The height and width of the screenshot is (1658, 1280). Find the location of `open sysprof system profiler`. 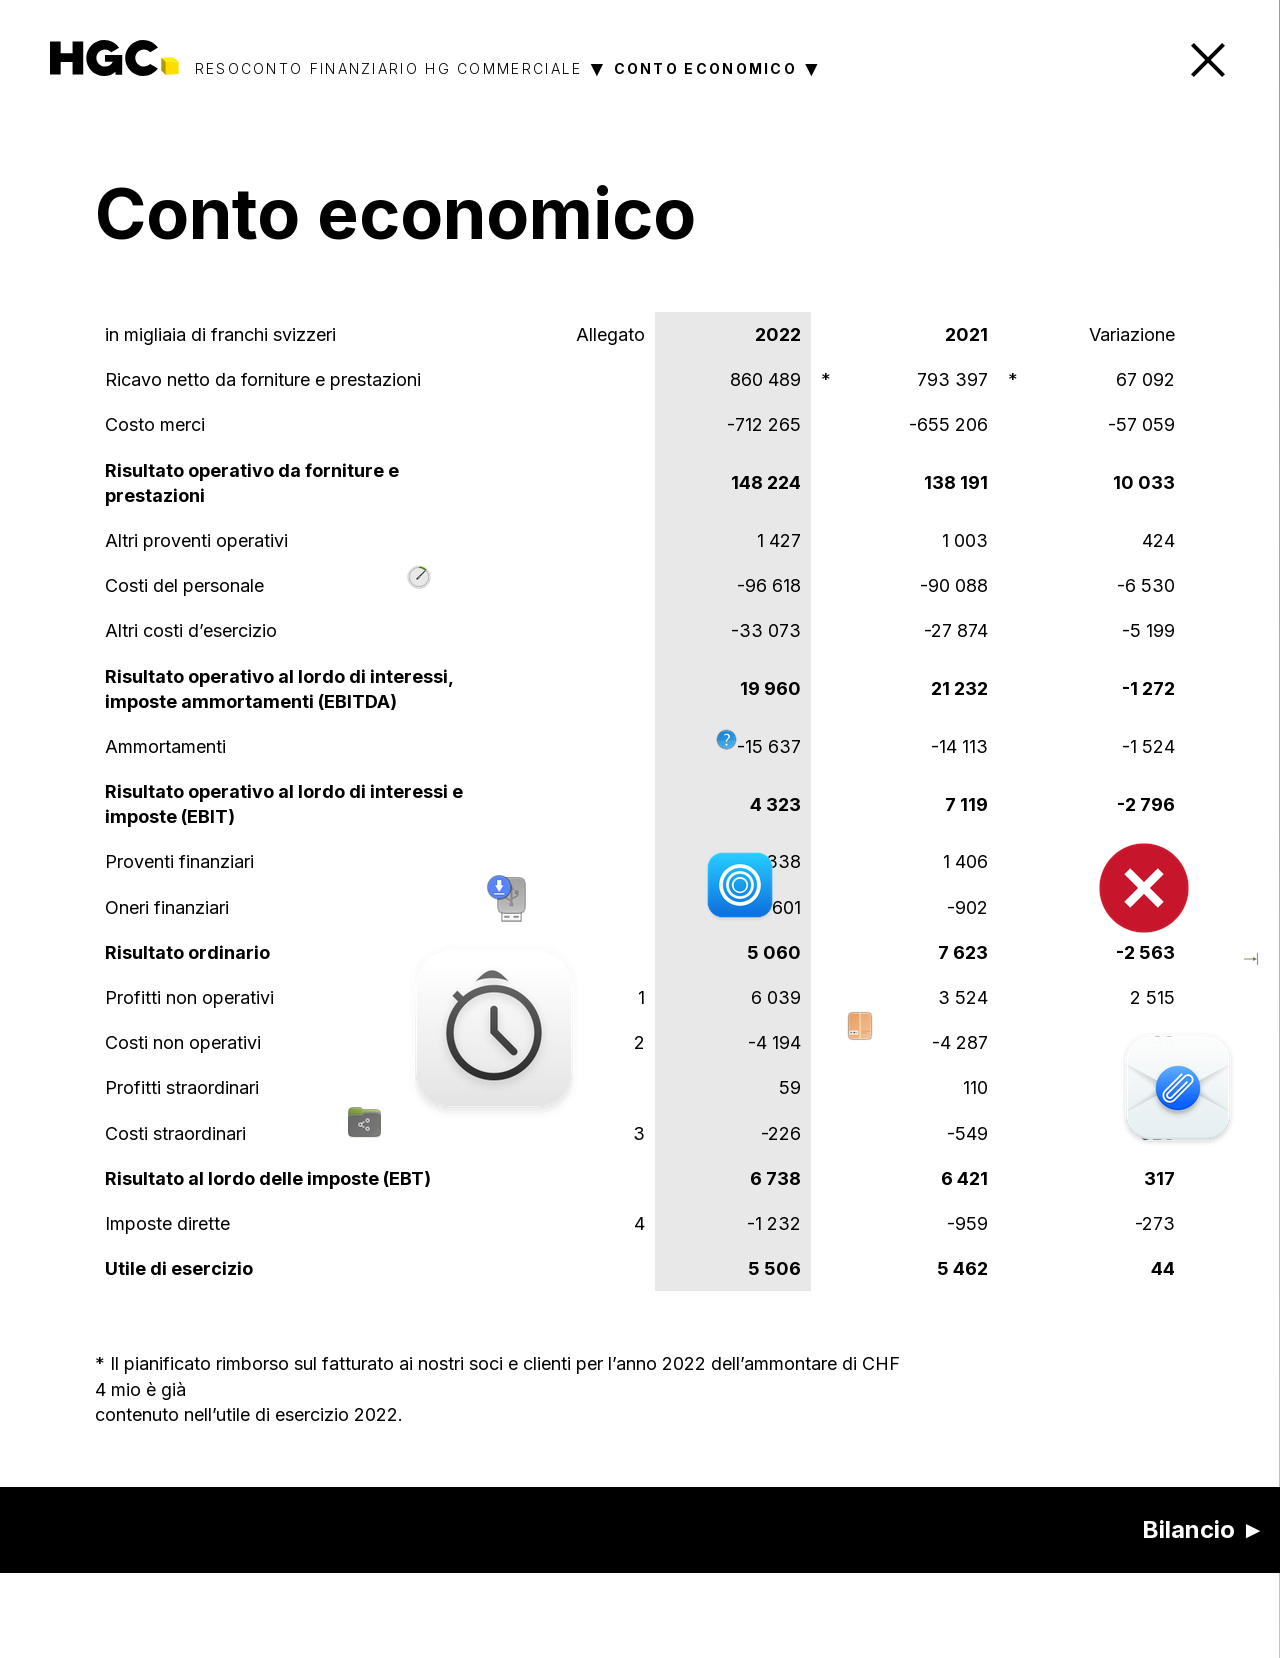

open sysprof system profiler is located at coordinates (419, 577).